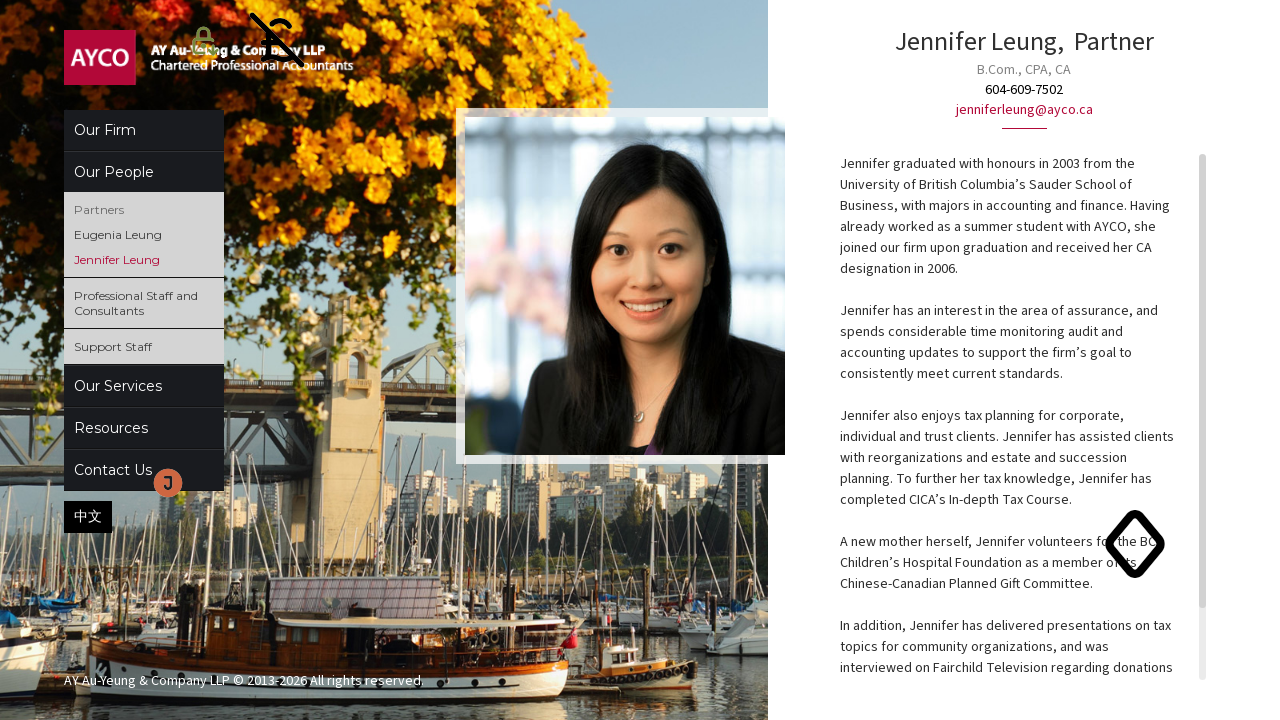 This screenshot has width=1280, height=720. What do you see at coordinates (203, 40) in the screenshot?
I see `download secure or encrypted content` at bounding box center [203, 40].